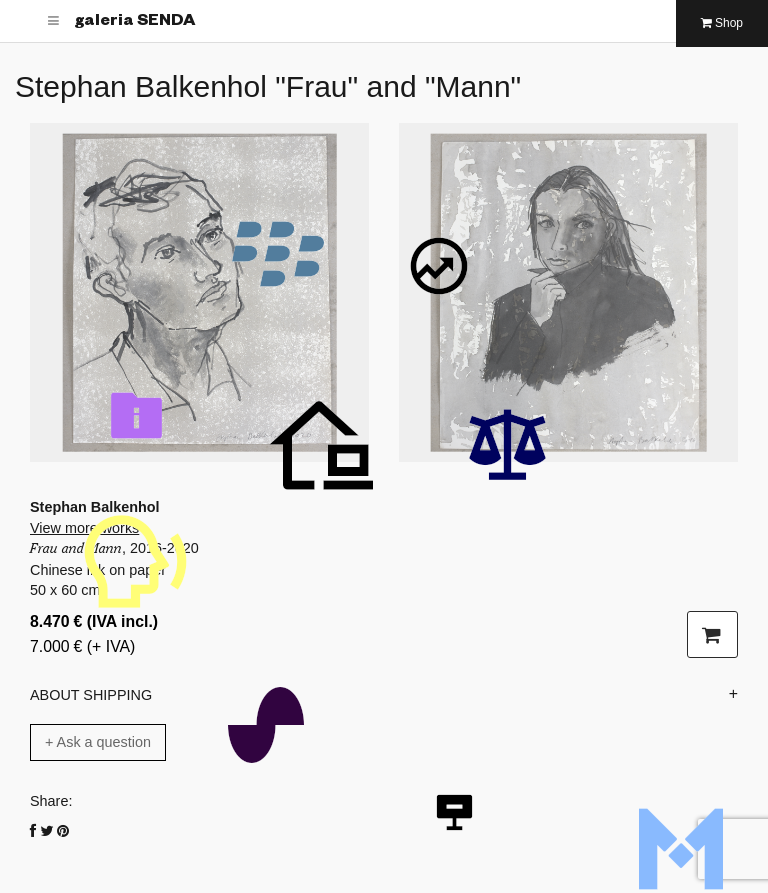 The height and width of the screenshot is (893, 768). Describe the element at coordinates (439, 266) in the screenshot. I see `view financial performance or fund growth` at that location.